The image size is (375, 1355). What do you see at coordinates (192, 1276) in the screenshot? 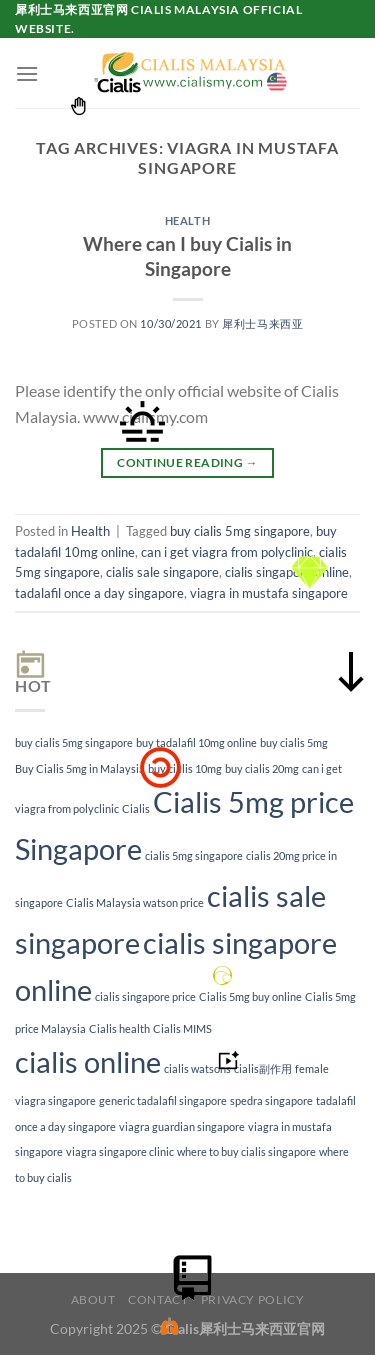
I see `access a git repository` at bounding box center [192, 1276].